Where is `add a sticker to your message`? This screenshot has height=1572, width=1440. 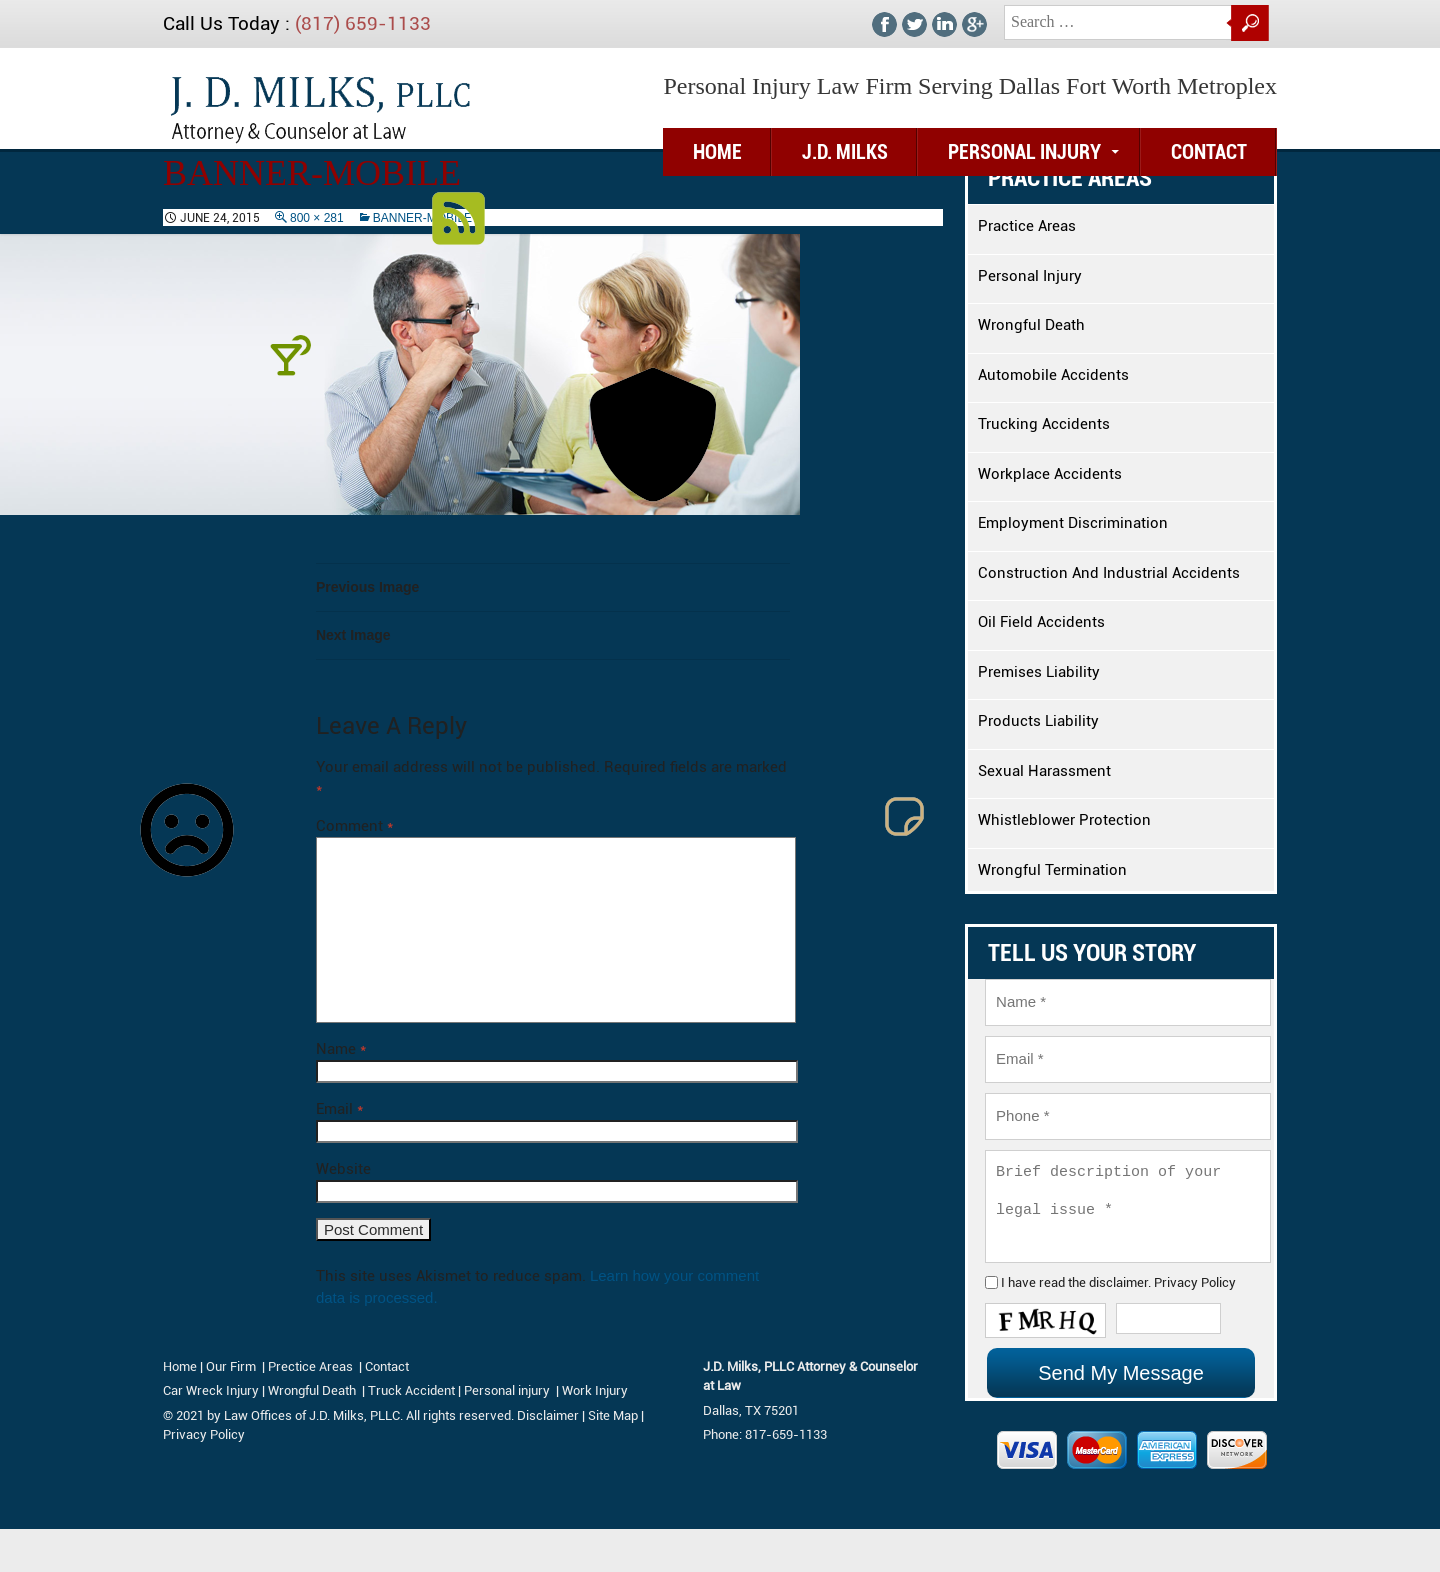 add a sticker to your message is located at coordinates (904, 816).